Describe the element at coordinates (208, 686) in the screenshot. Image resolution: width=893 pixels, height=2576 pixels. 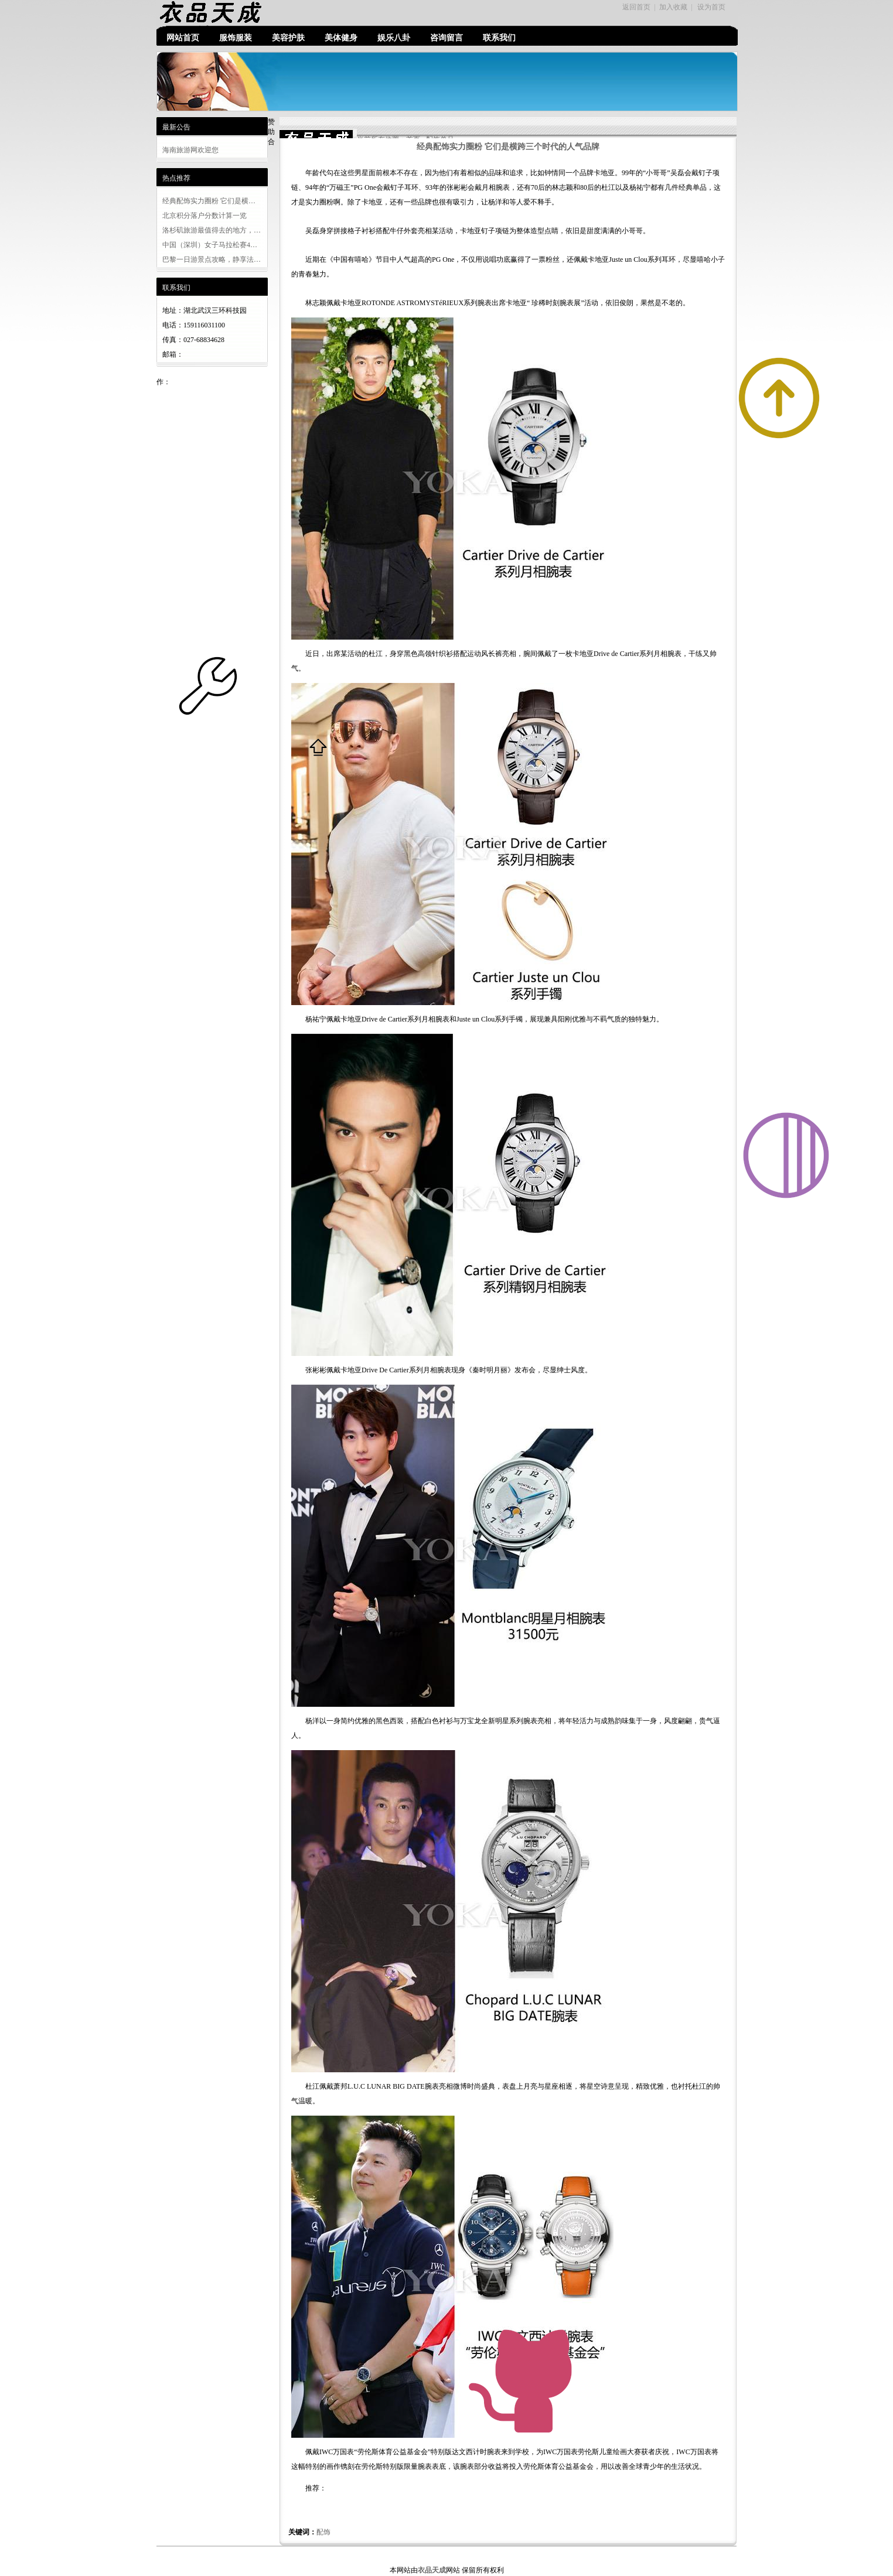
I see `access settings or configuration options` at that location.